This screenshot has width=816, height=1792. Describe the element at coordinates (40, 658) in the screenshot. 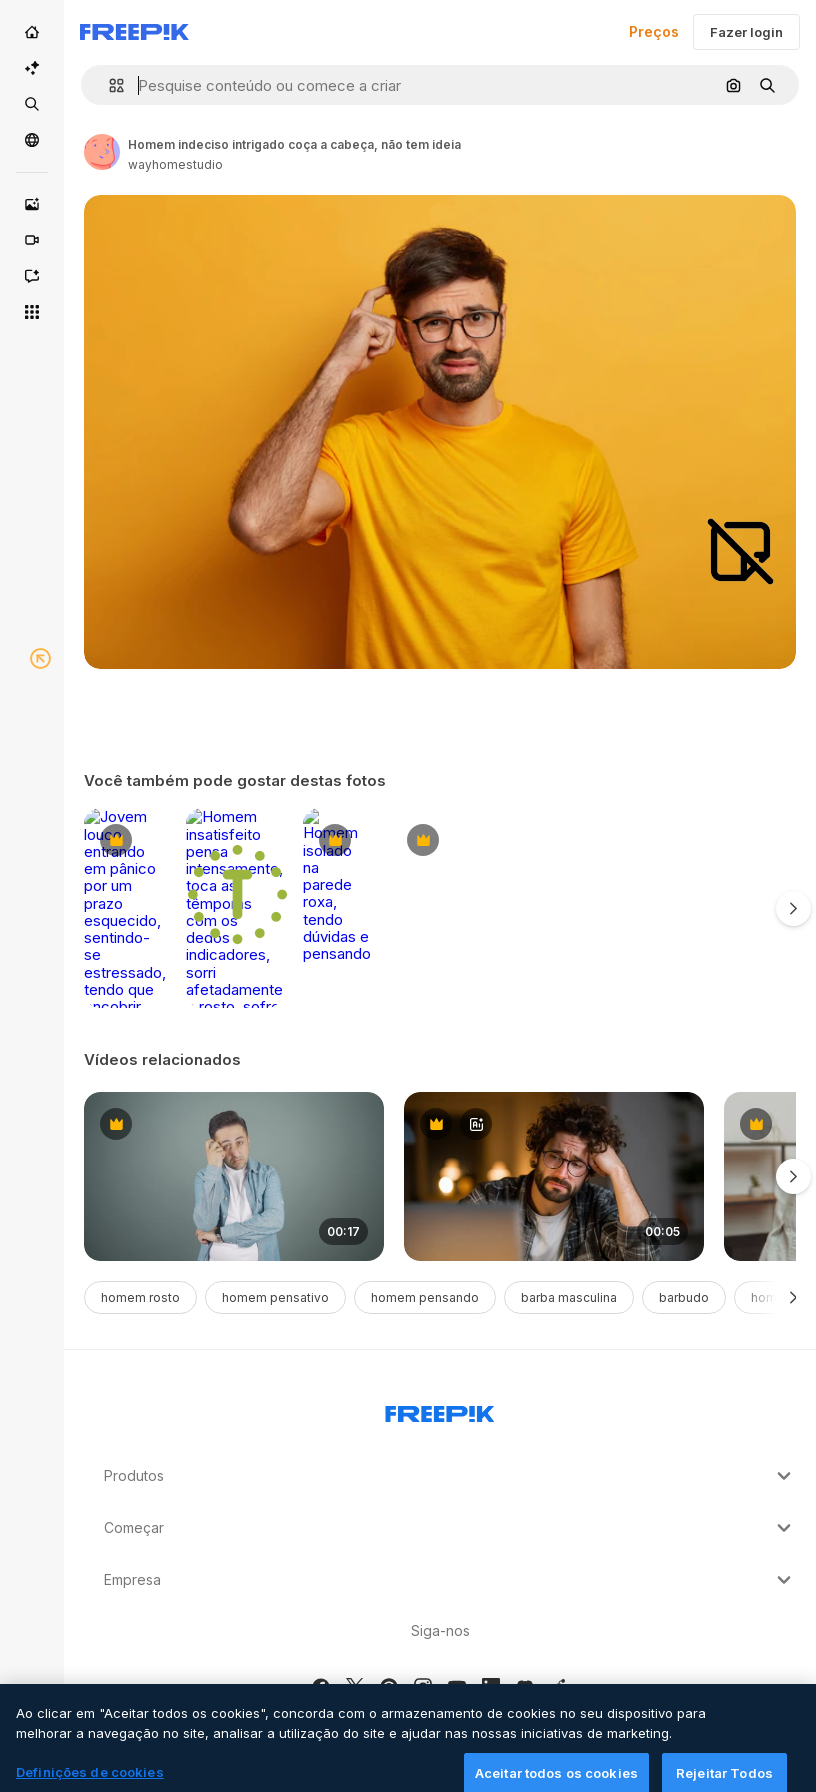

I see `navigate back to previous screen` at that location.